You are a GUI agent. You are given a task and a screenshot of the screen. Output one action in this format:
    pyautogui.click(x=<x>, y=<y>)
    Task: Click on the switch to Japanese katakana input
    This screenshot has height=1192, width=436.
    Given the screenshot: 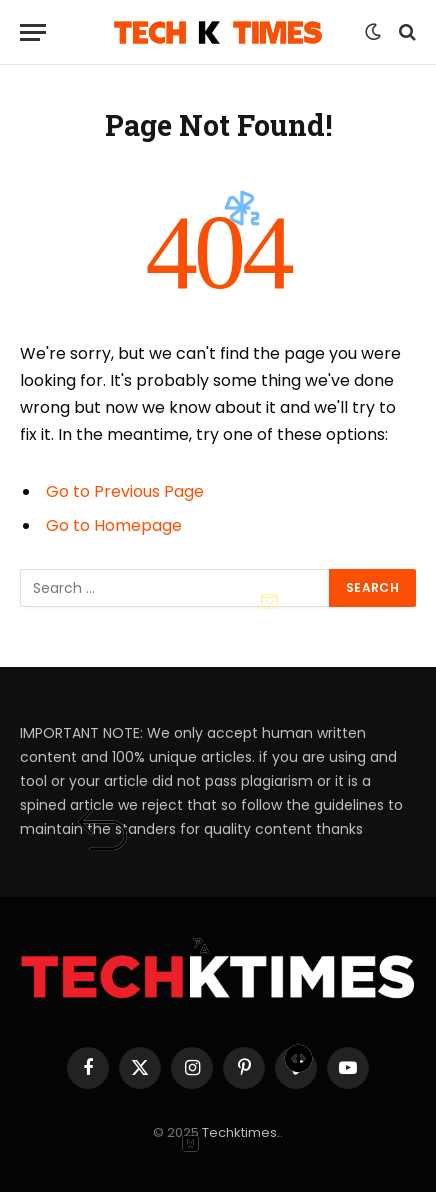 What is the action you would take?
    pyautogui.click(x=201, y=946)
    